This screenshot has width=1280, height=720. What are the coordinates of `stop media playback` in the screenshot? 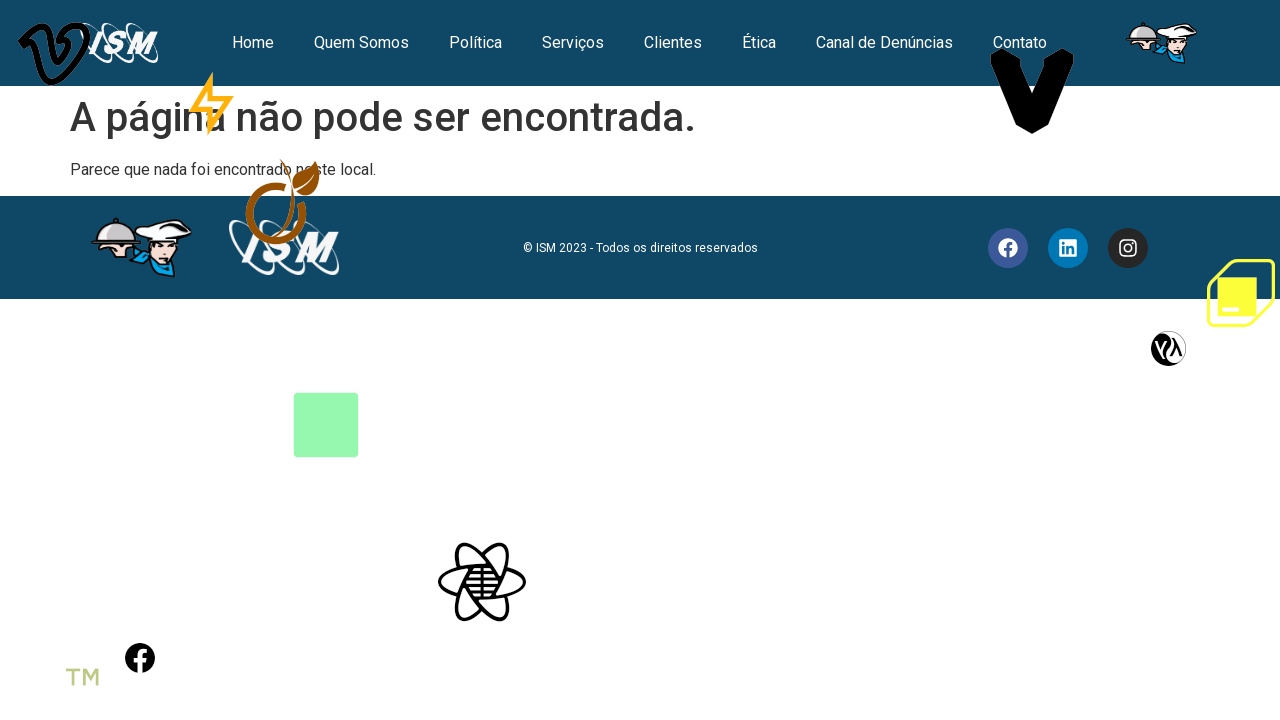 It's located at (326, 425).